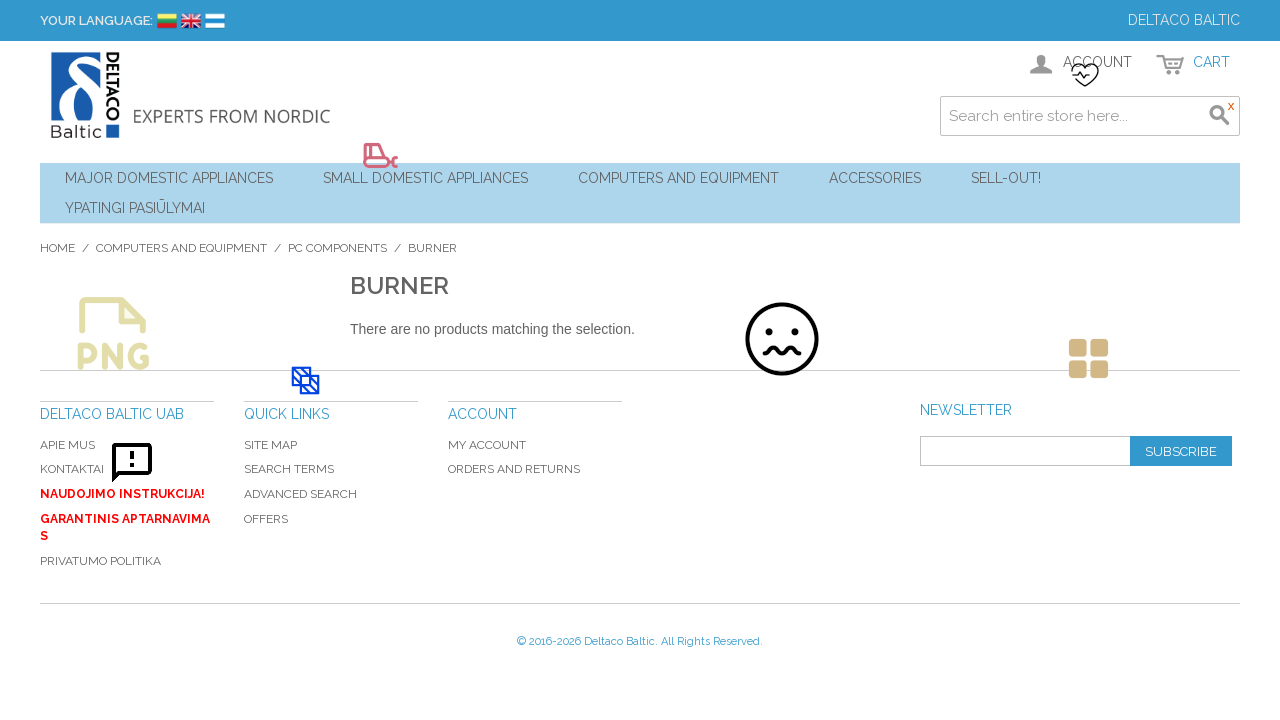 The image size is (1280, 720). Describe the element at coordinates (1088, 358) in the screenshot. I see `open app grid or launcher` at that location.